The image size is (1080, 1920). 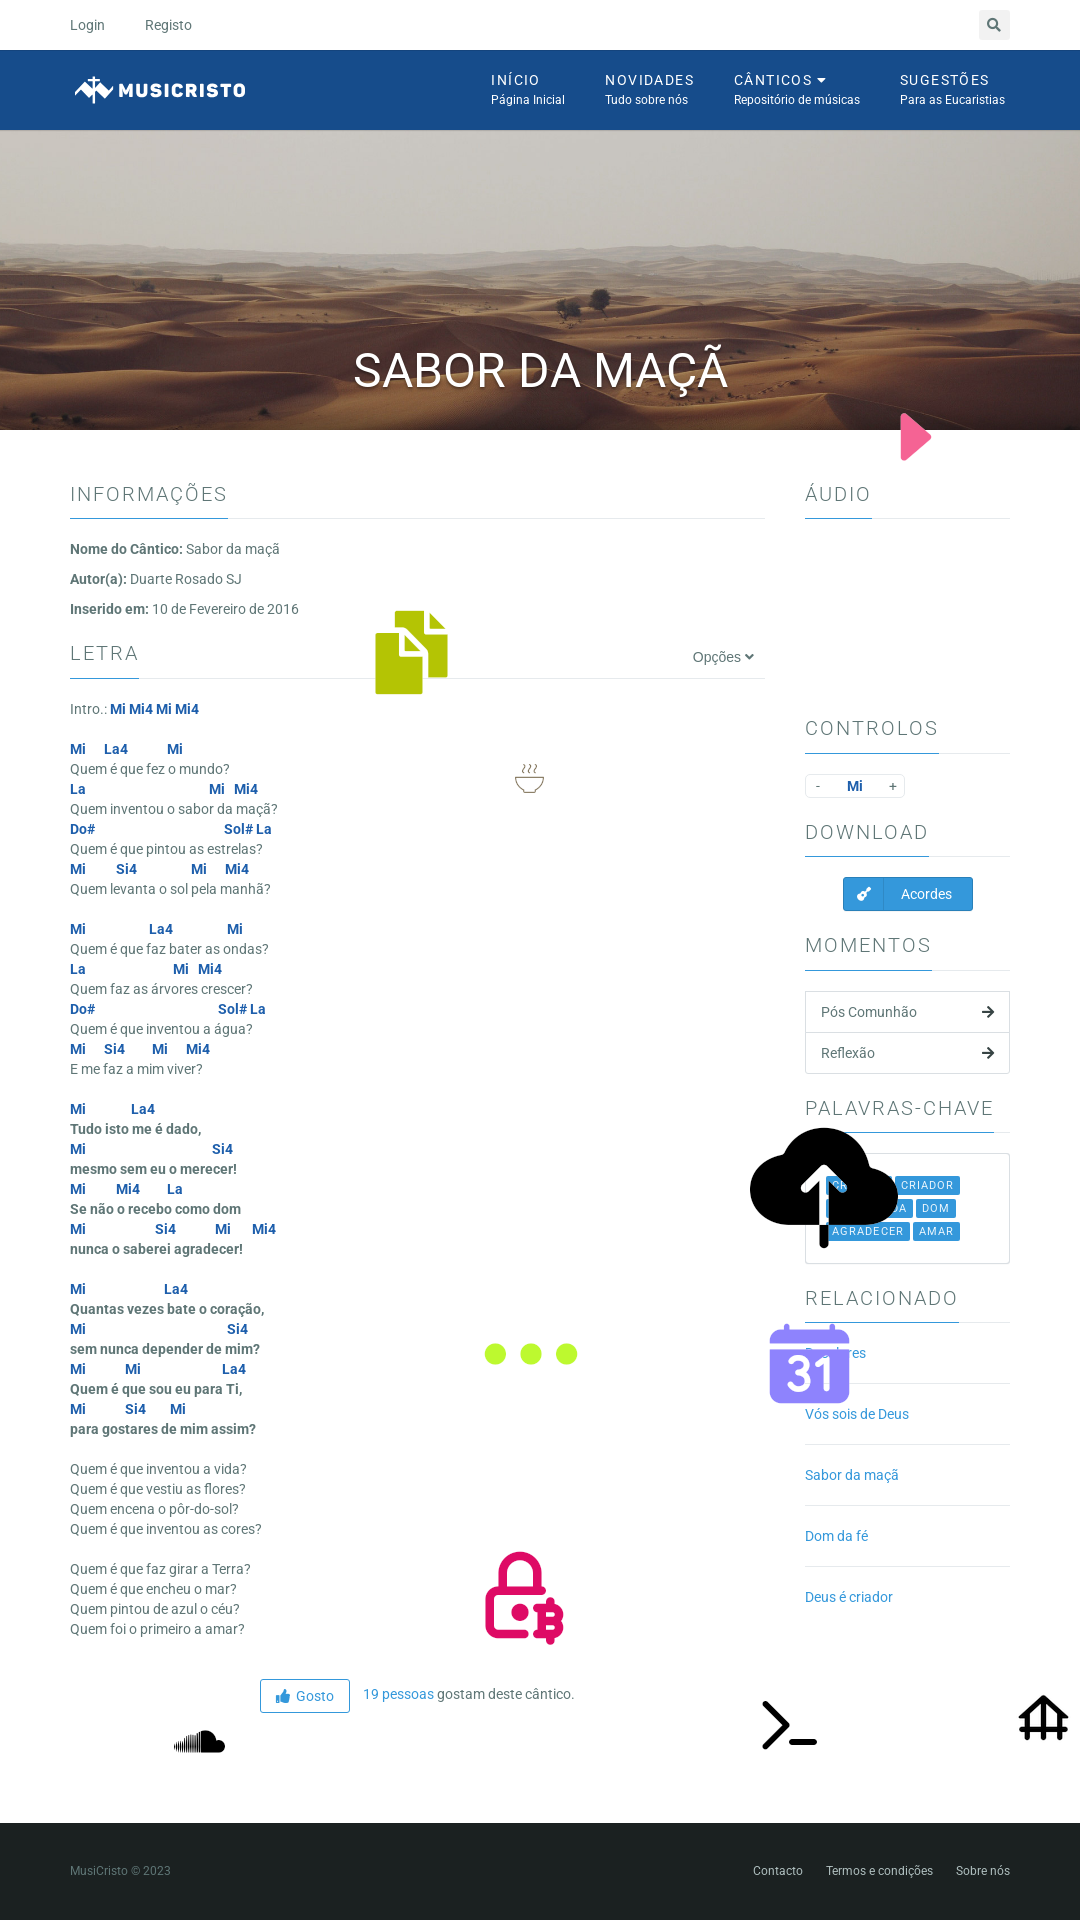 I want to click on view all documents, so click(x=411, y=652).